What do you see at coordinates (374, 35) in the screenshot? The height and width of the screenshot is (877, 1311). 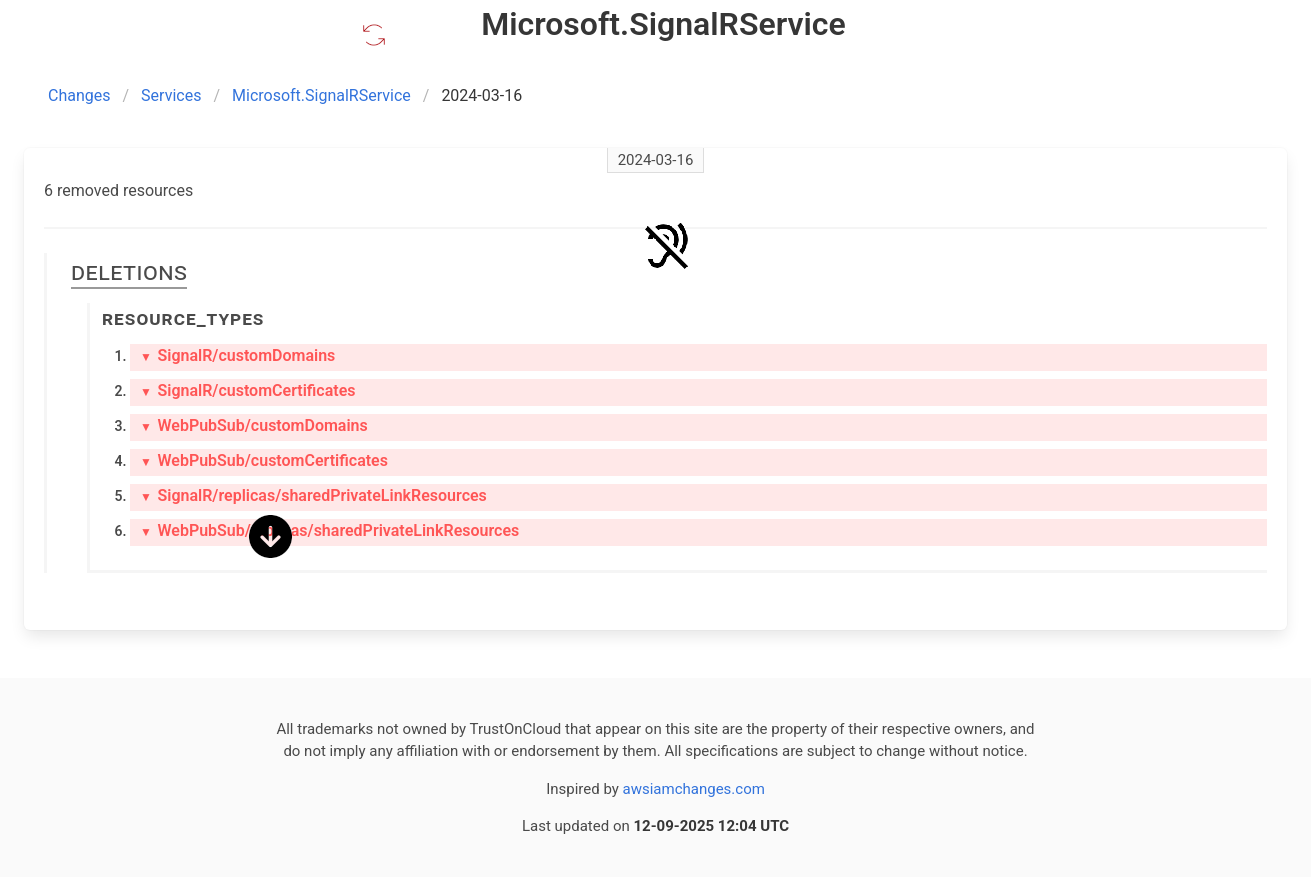 I see `refresh or reload content` at bounding box center [374, 35].